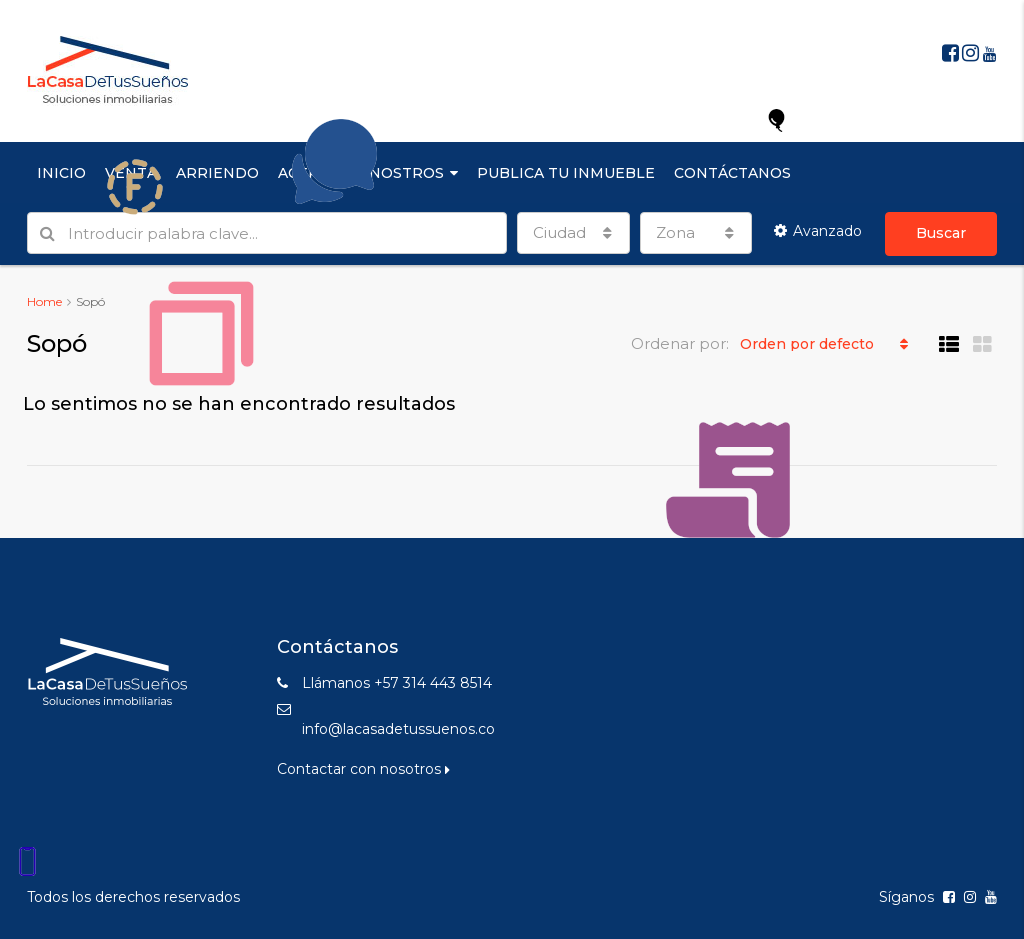 This screenshot has width=1024, height=939. Describe the element at coordinates (776, 120) in the screenshot. I see `indicates a celebration or birthday event` at that location.